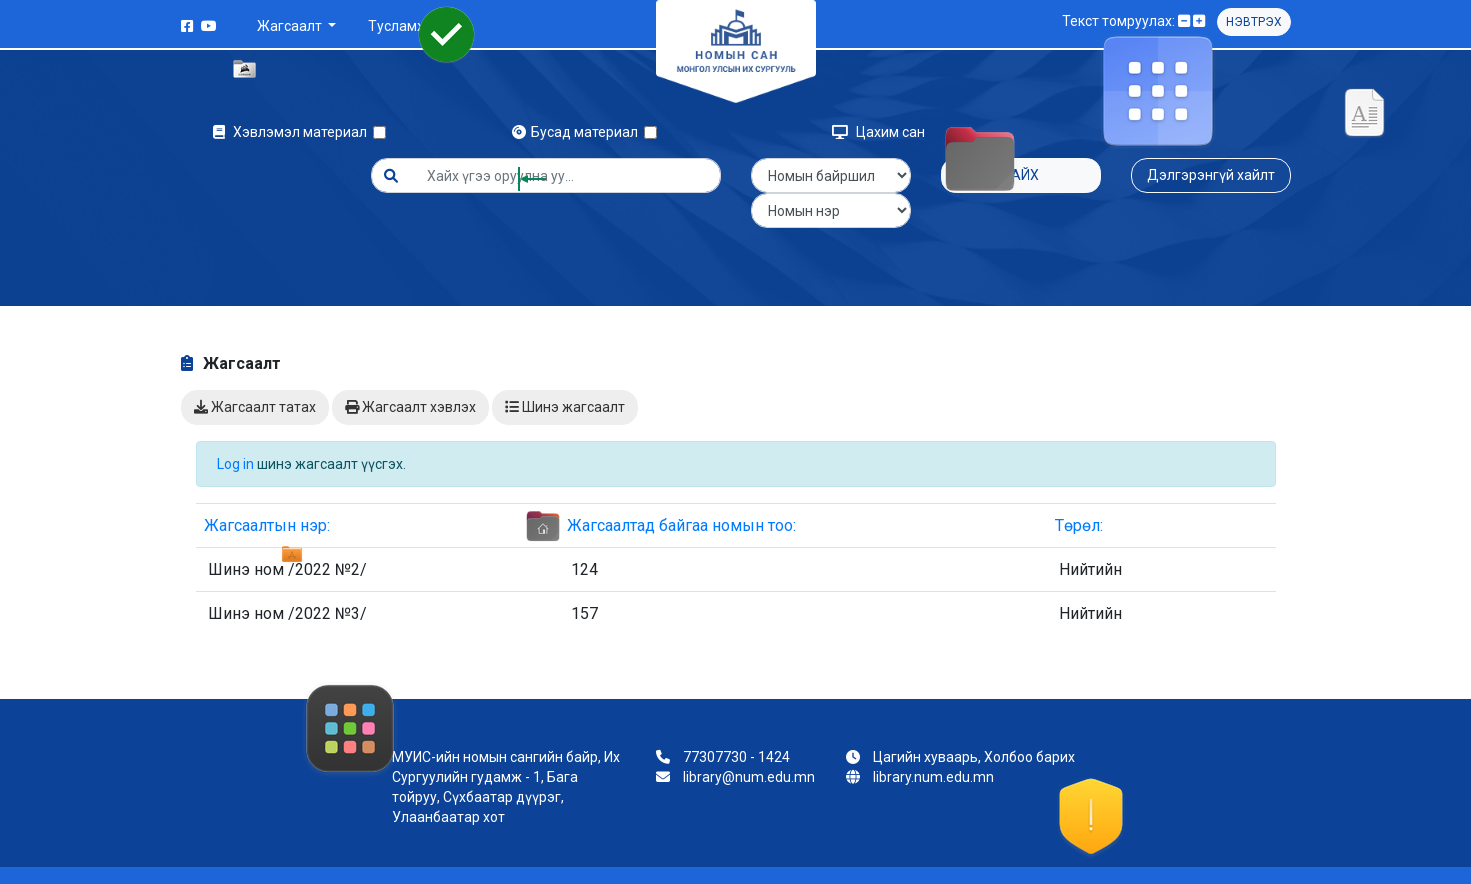 This screenshot has width=1471, height=884. What do you see at coordinates (1091, 819) in the screenshot?
I see `indicates medium security level or partial protection` at bounding box center [1091, 819].